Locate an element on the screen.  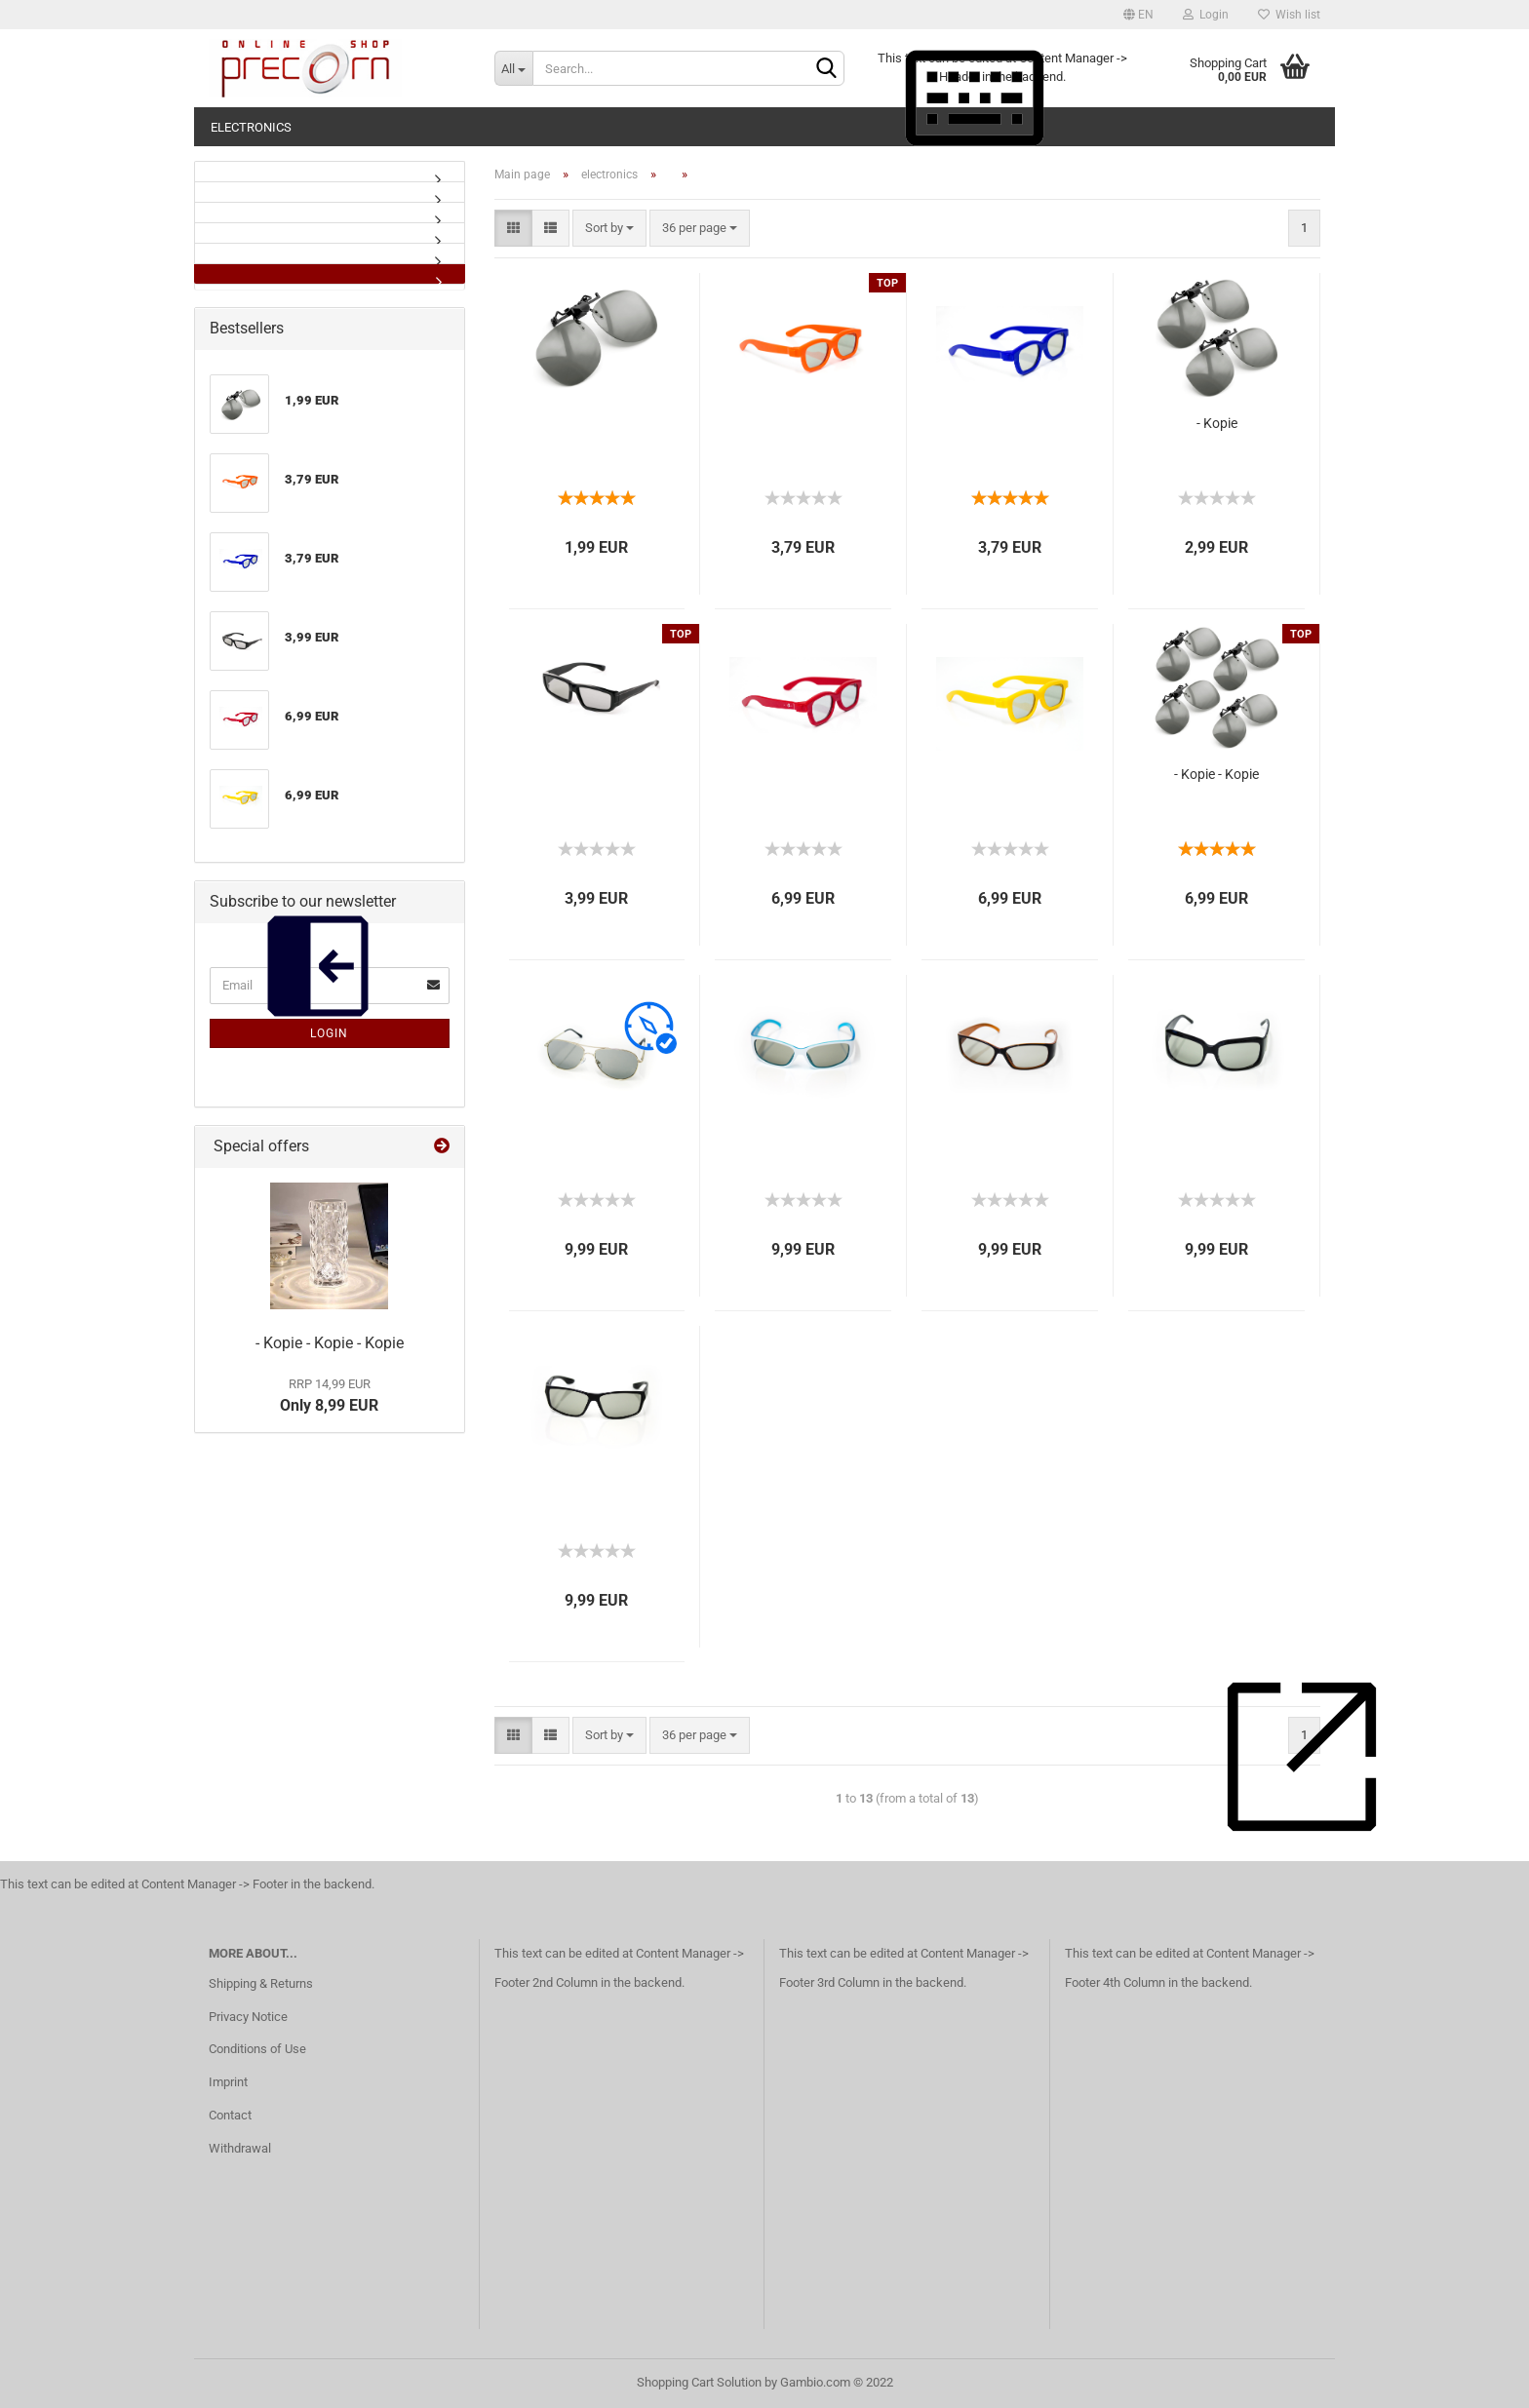
active navigation or orientation mode is located at coordinates (648, 1026).